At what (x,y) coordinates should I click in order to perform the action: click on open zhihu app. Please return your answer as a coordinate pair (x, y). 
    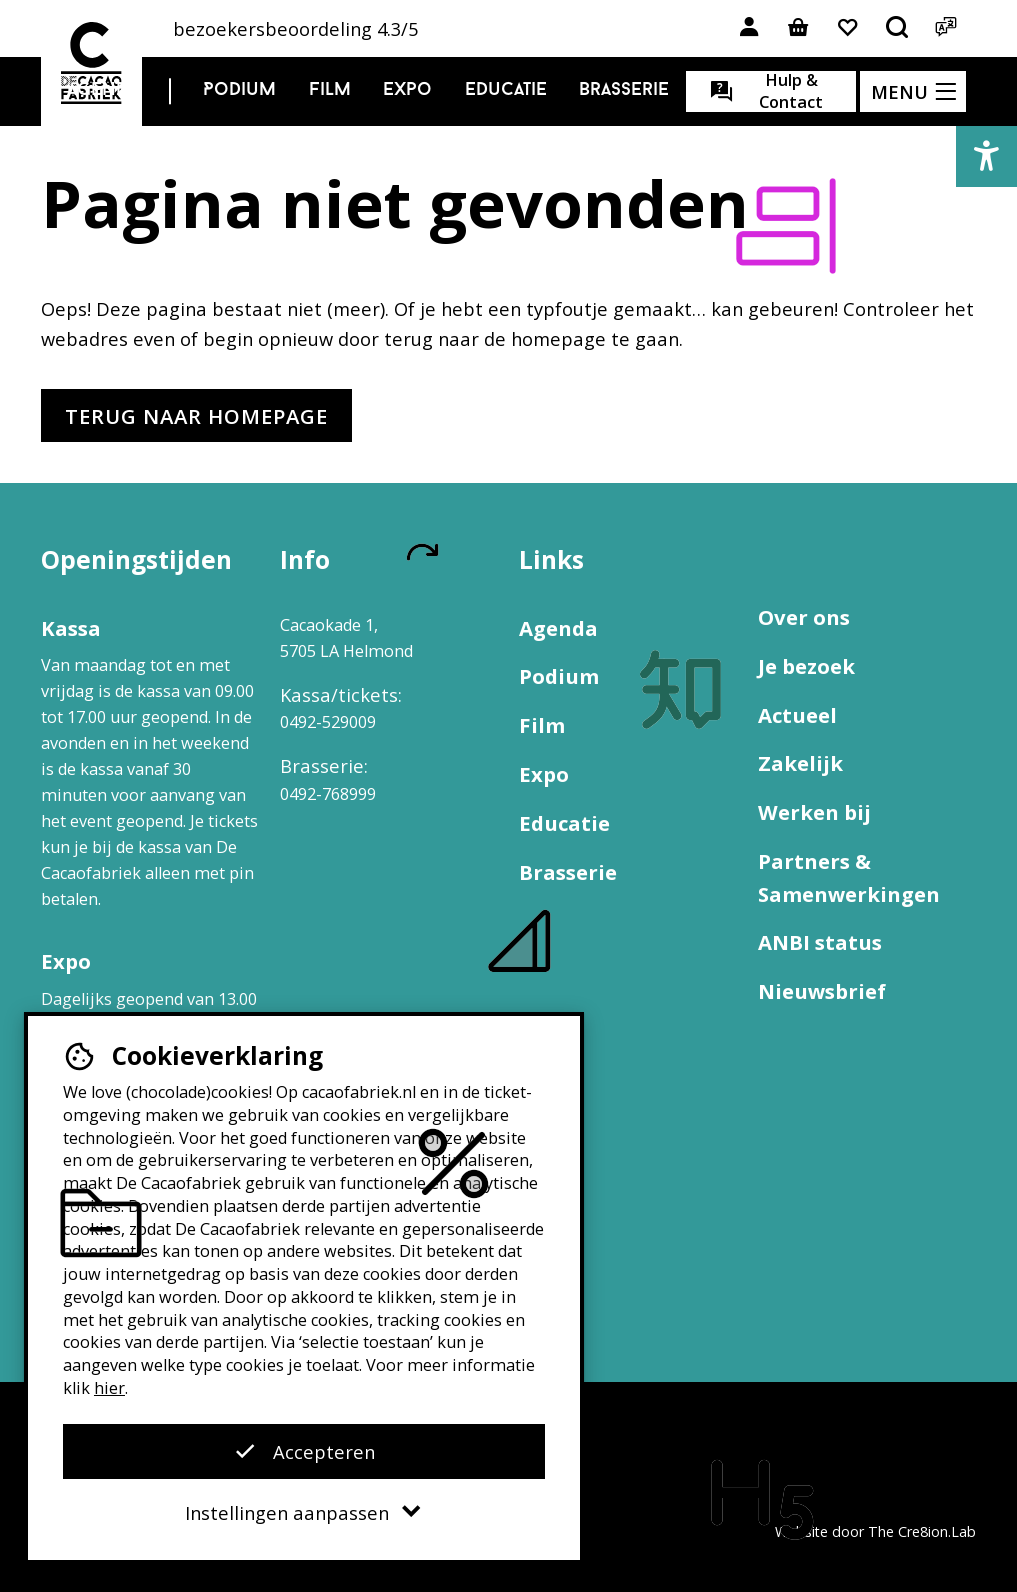
    Looking at the image, I should click on (681, 689).